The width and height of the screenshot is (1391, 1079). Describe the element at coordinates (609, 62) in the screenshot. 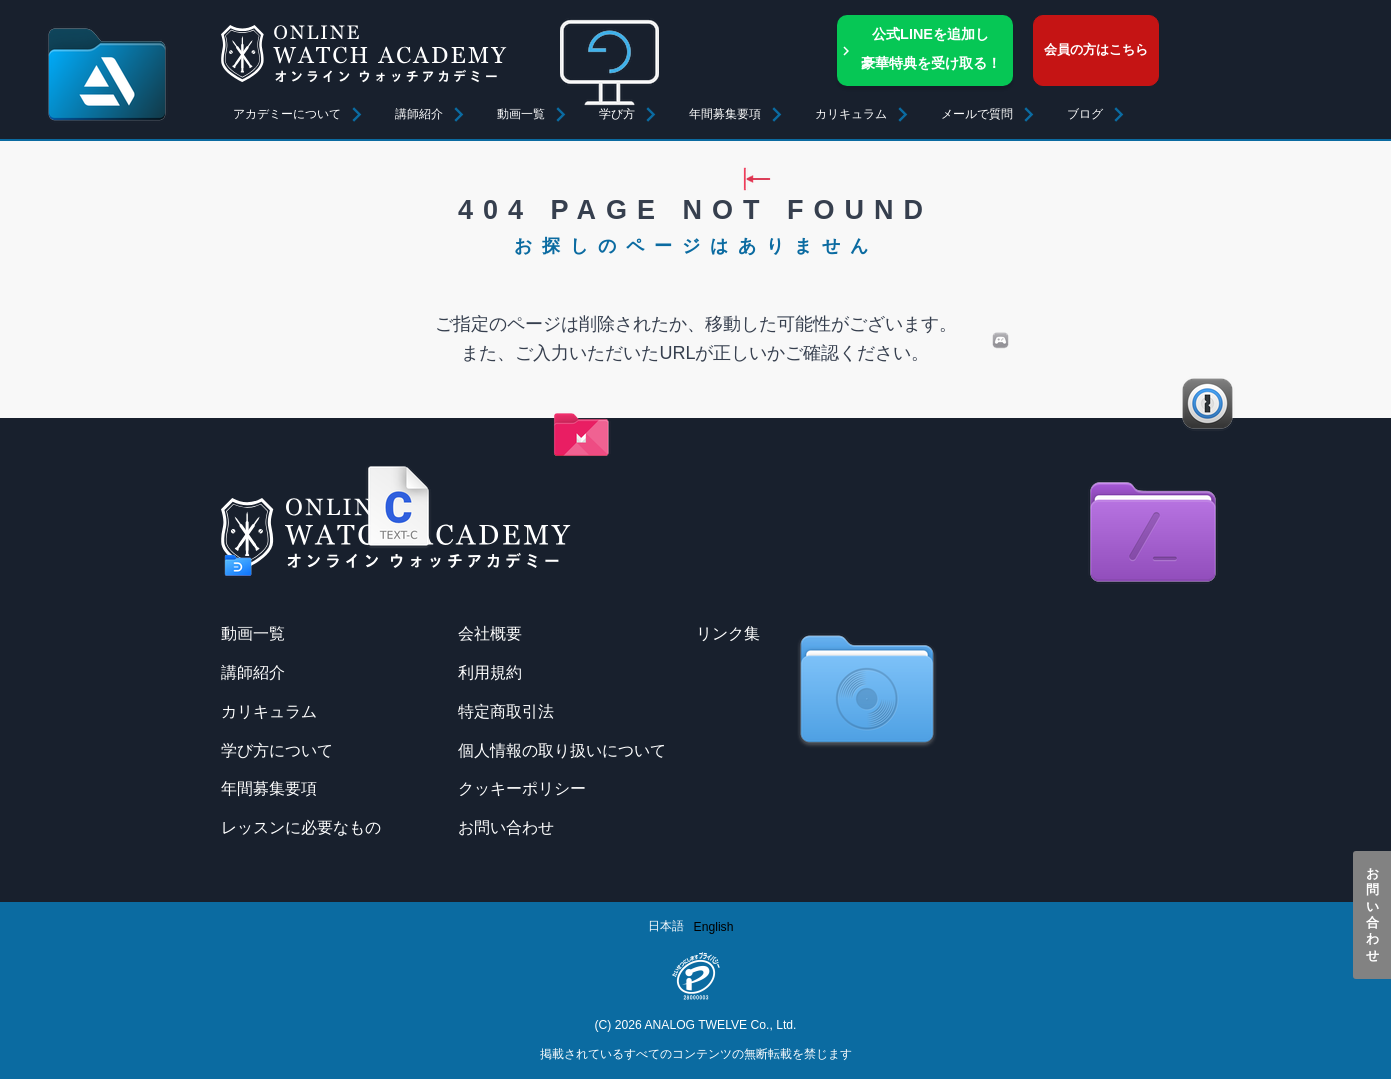

I see `rotate screen counter-clockwise` at that location.